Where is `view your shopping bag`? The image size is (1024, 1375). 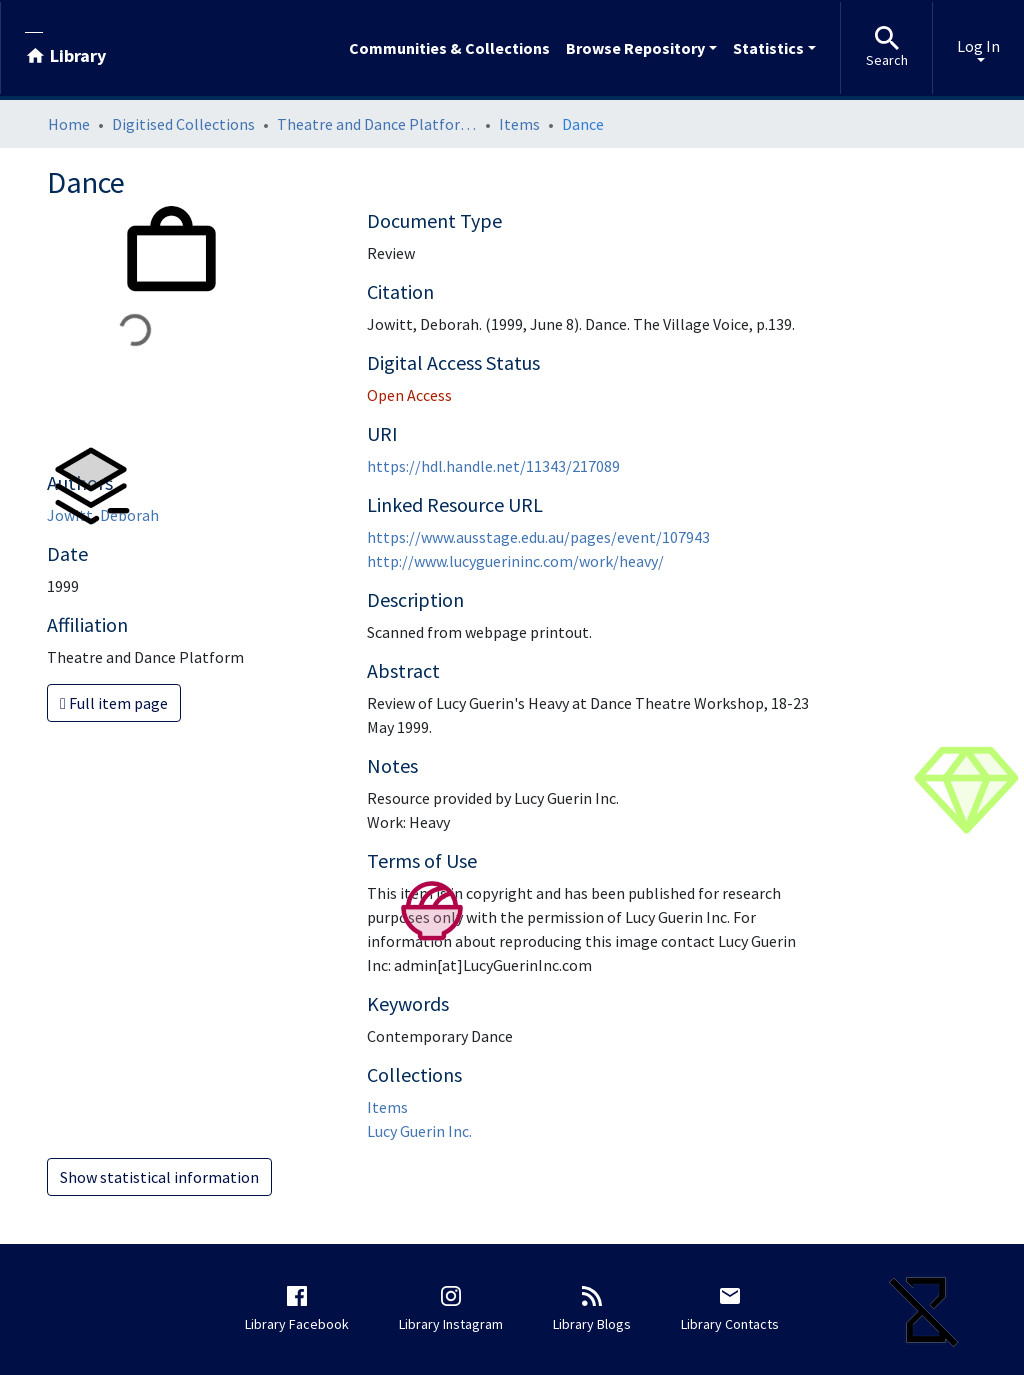 view your shopping bag is located at coordinates (171, 253).